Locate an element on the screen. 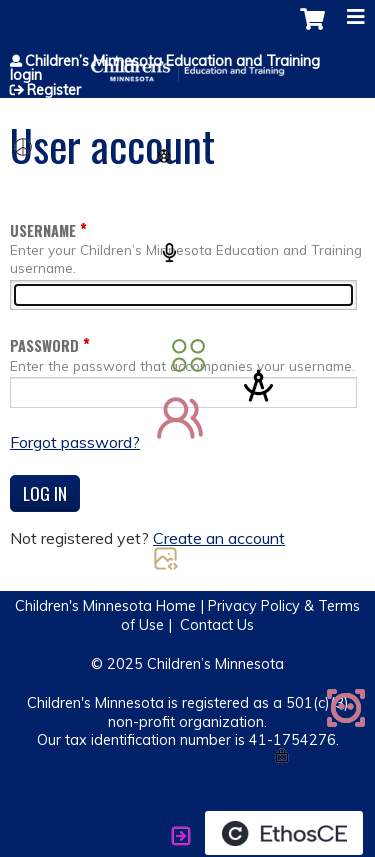 Image resolution: width=375 pixels, height=857 pixels. scan face to unlock or authenticate is located at coordinates (346, 708).